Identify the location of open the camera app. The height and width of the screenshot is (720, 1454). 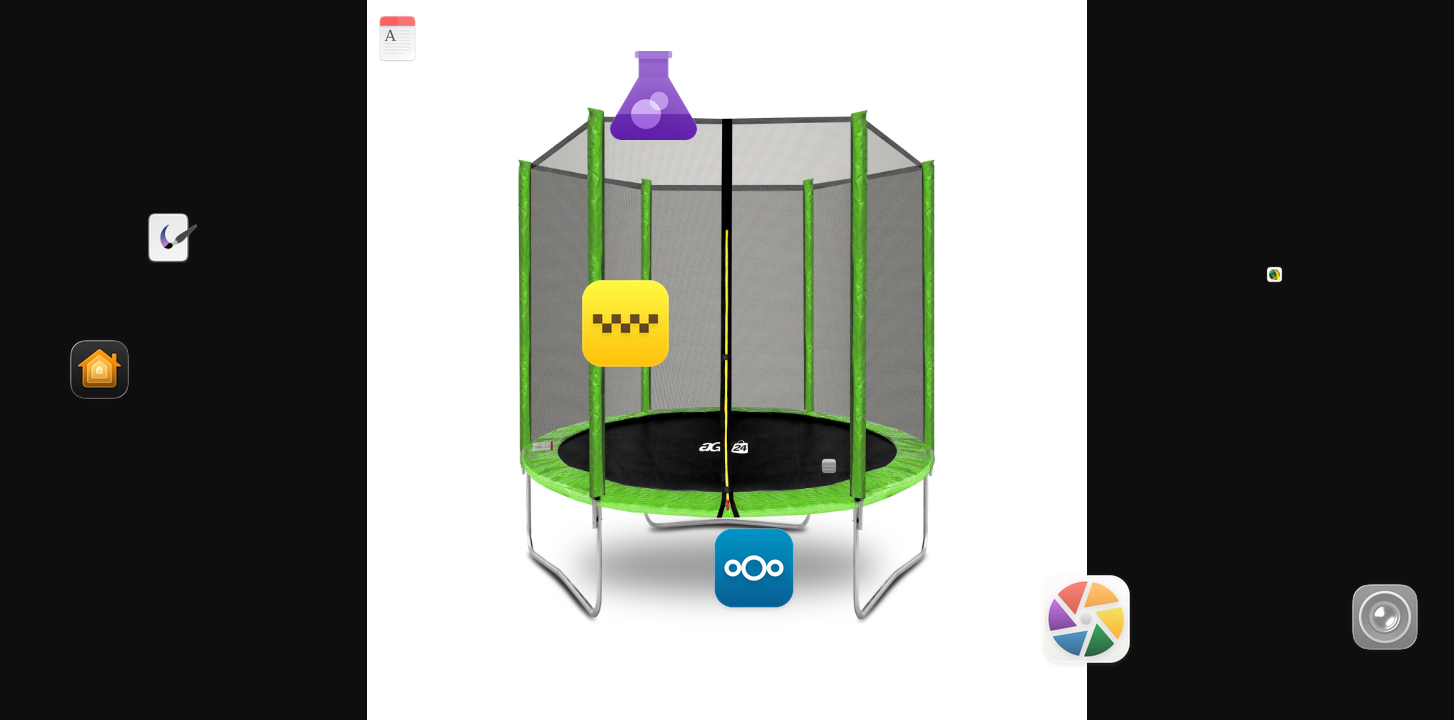
(1385, 617).